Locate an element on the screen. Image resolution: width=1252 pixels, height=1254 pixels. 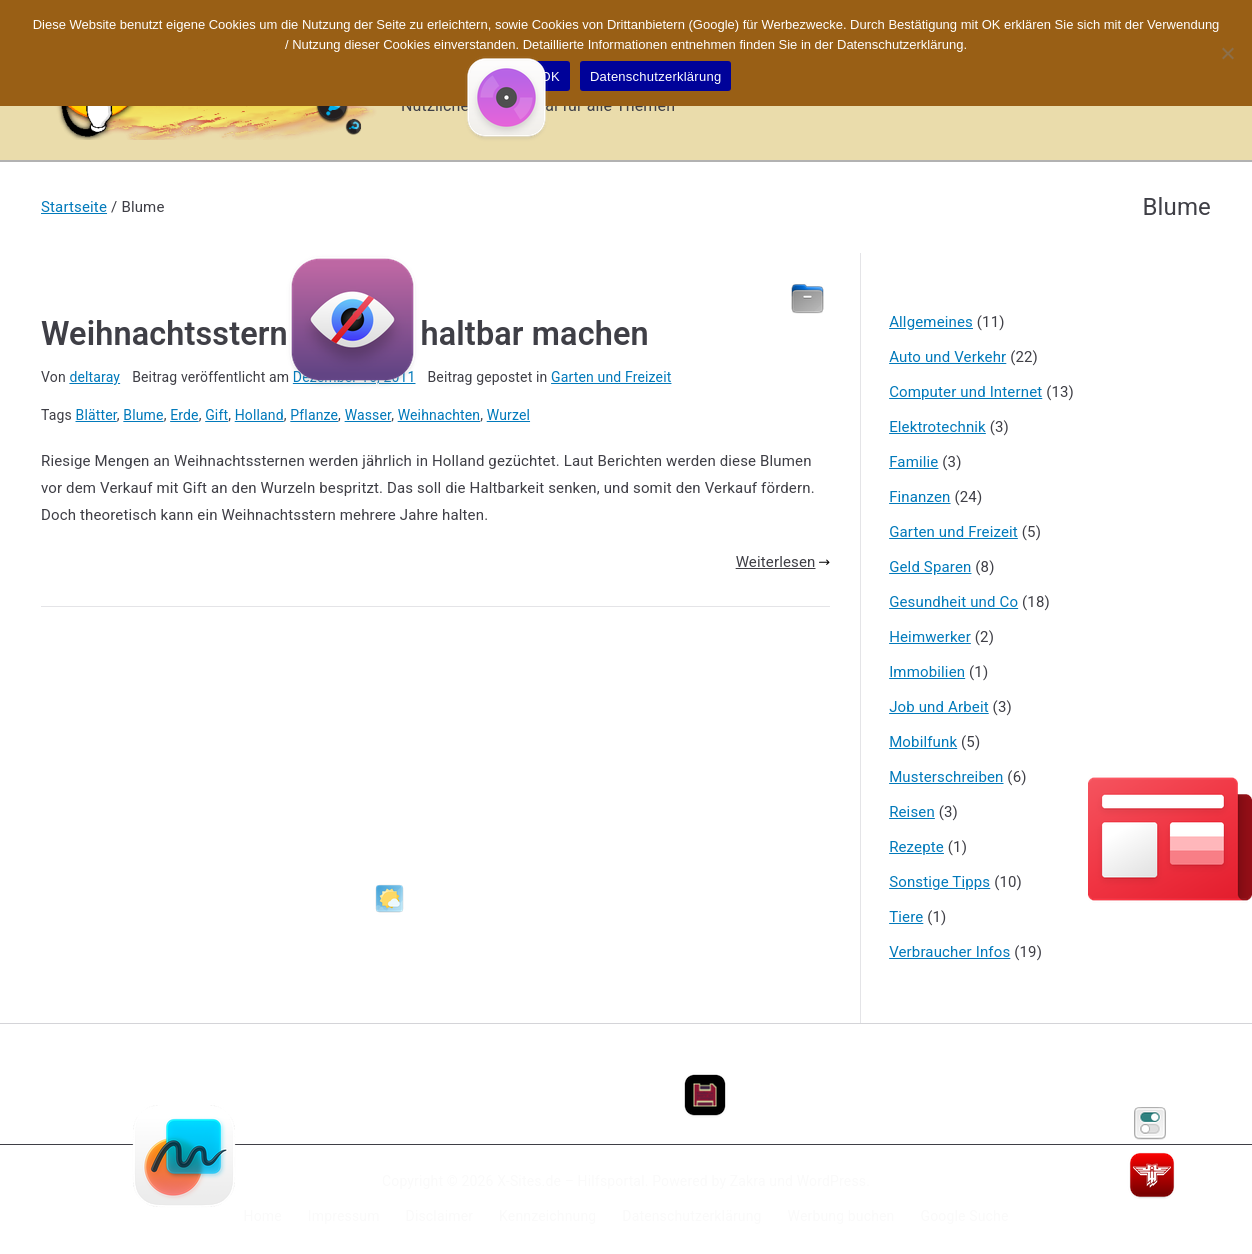
open freeform app for brainstorming and sketching is located at coordinates (184, 1156).